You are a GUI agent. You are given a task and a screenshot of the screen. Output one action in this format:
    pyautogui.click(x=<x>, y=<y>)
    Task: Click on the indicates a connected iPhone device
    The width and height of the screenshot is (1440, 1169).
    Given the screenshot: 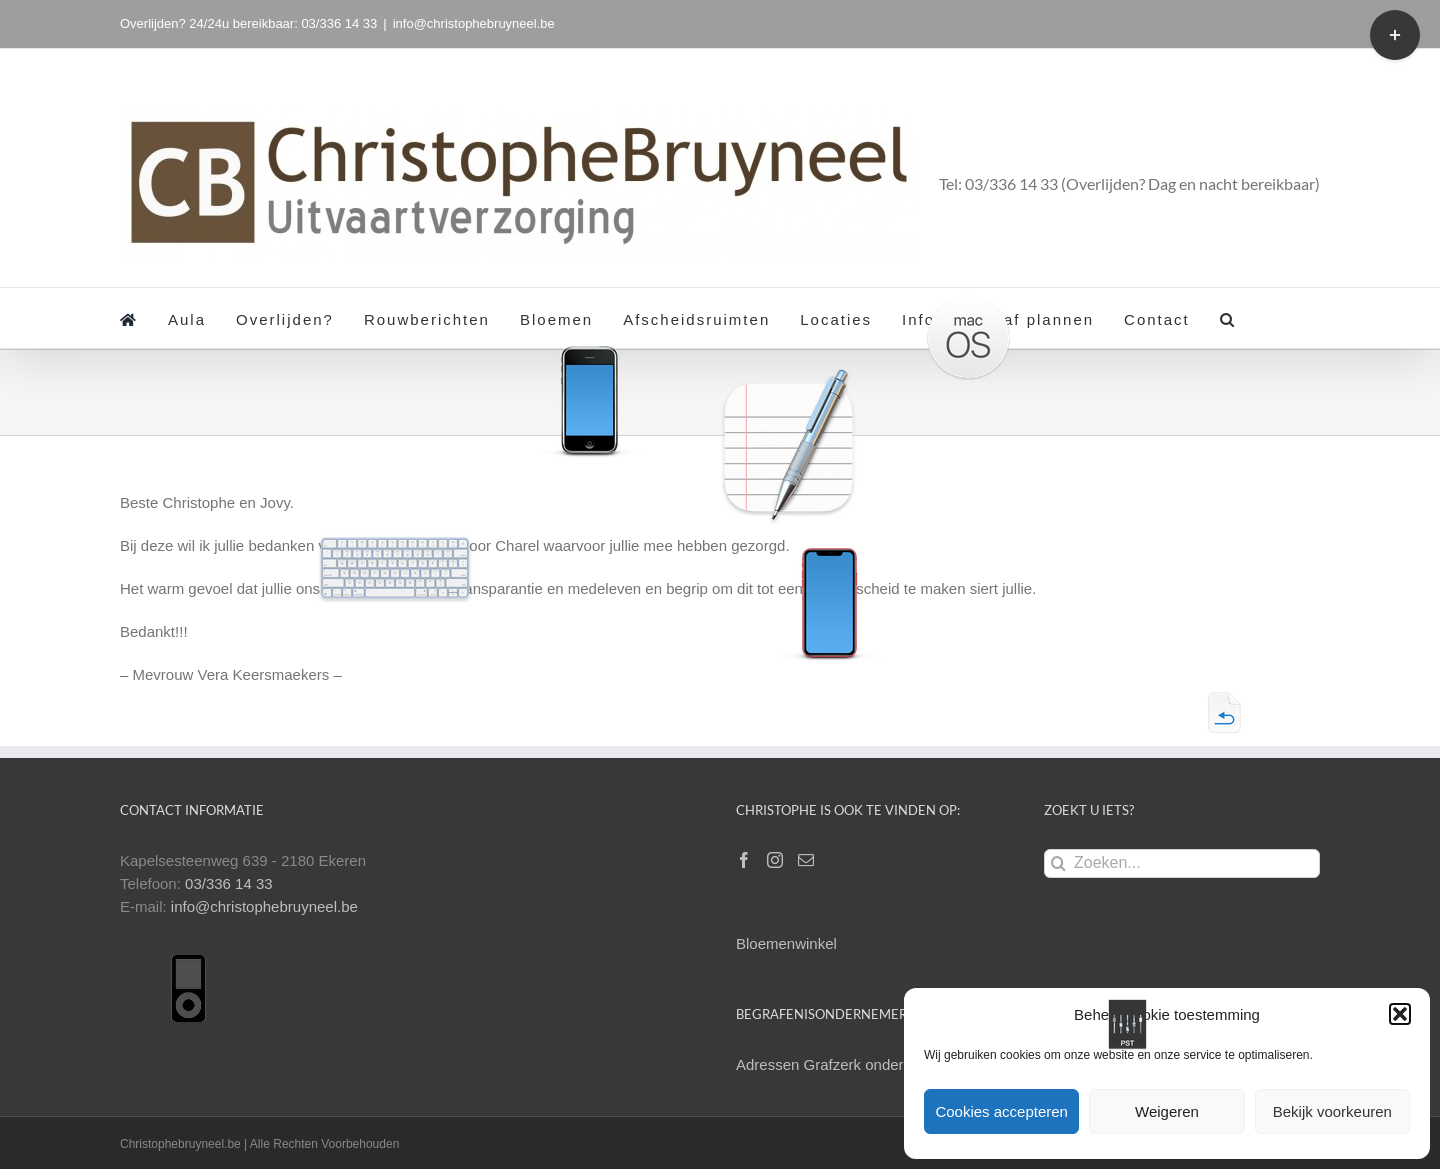 What is the action you would take?
    pyautogui.click(x=589, y=400)
    